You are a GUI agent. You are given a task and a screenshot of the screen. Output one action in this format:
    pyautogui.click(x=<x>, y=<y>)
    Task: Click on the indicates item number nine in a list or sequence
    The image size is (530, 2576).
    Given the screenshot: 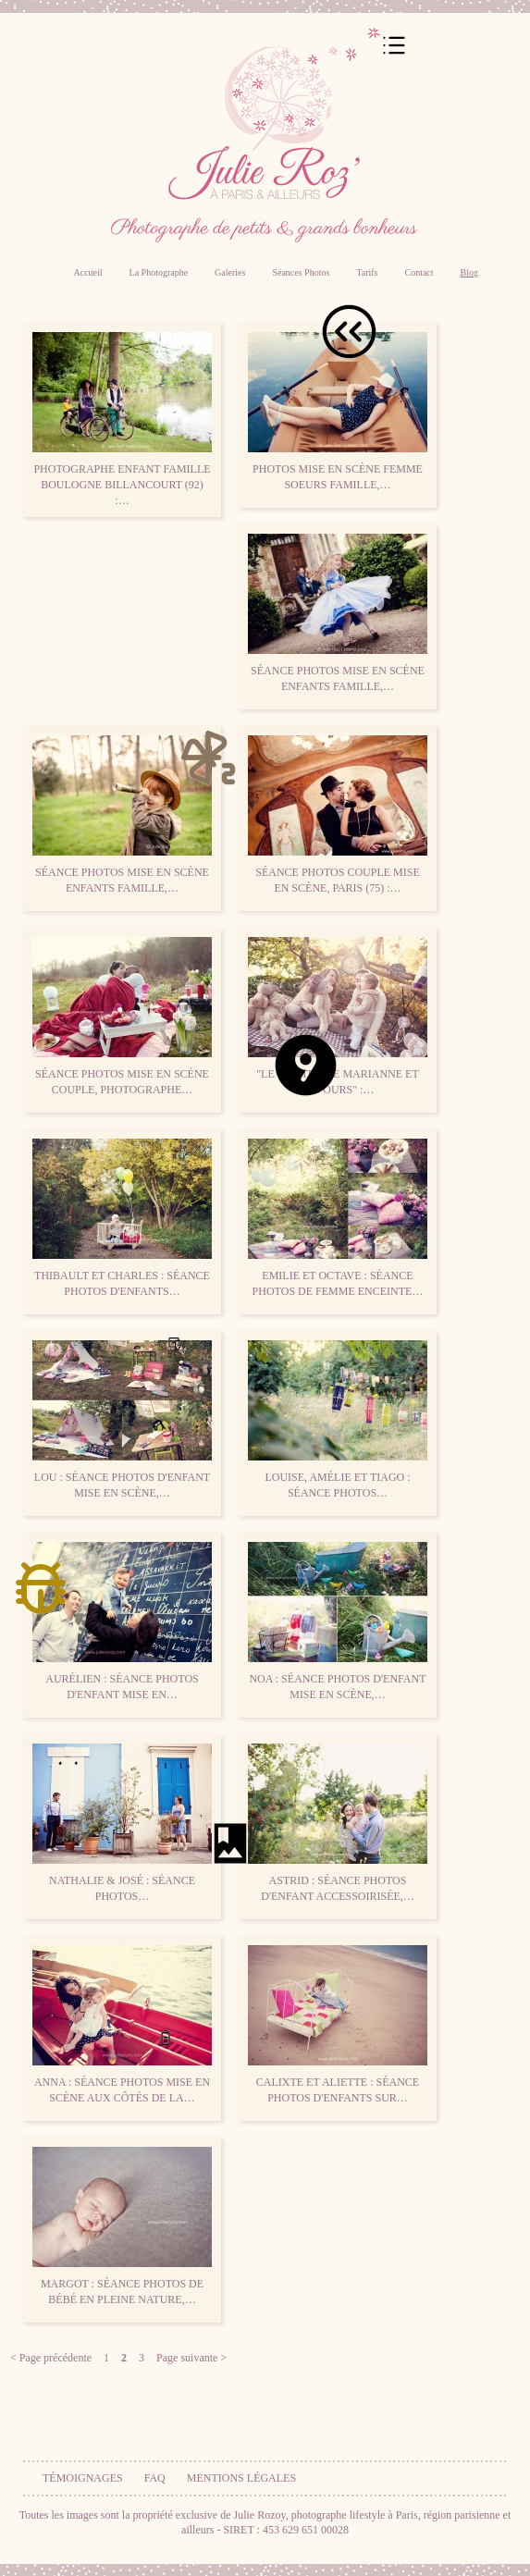 What is the action you would take?
    pyautogui.click(x=305, y=1065)
    